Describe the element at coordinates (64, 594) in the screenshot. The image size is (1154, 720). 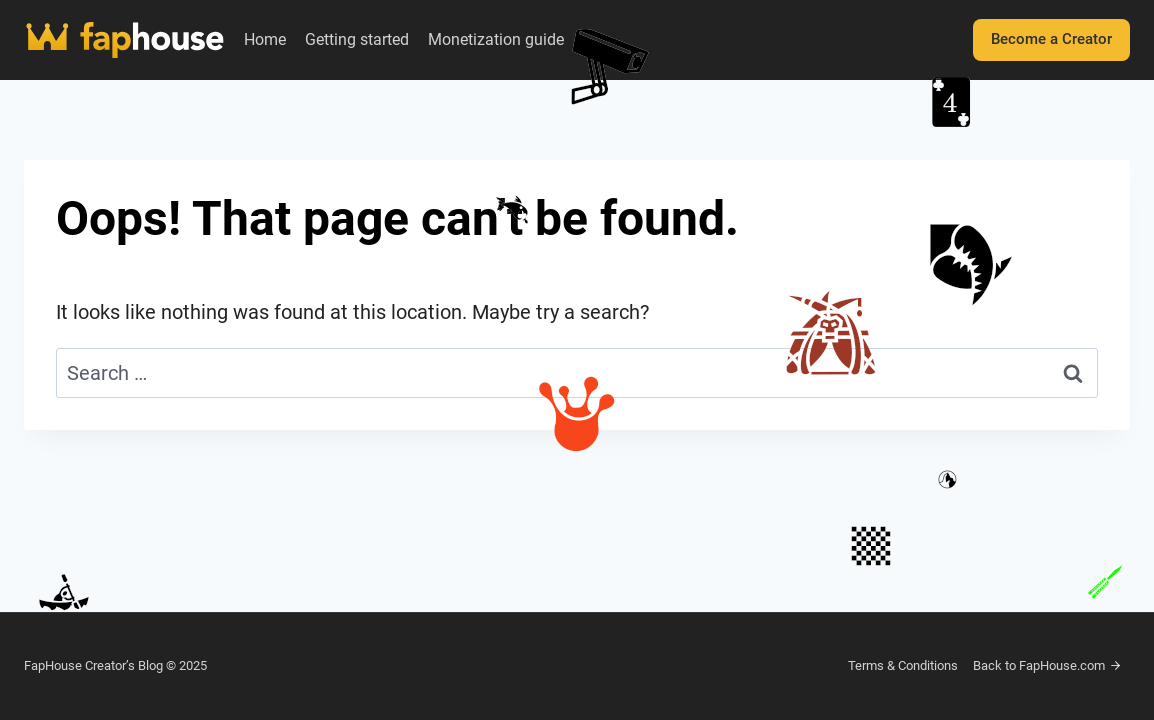
I see `access kayaking or canoeing activities` at that location.